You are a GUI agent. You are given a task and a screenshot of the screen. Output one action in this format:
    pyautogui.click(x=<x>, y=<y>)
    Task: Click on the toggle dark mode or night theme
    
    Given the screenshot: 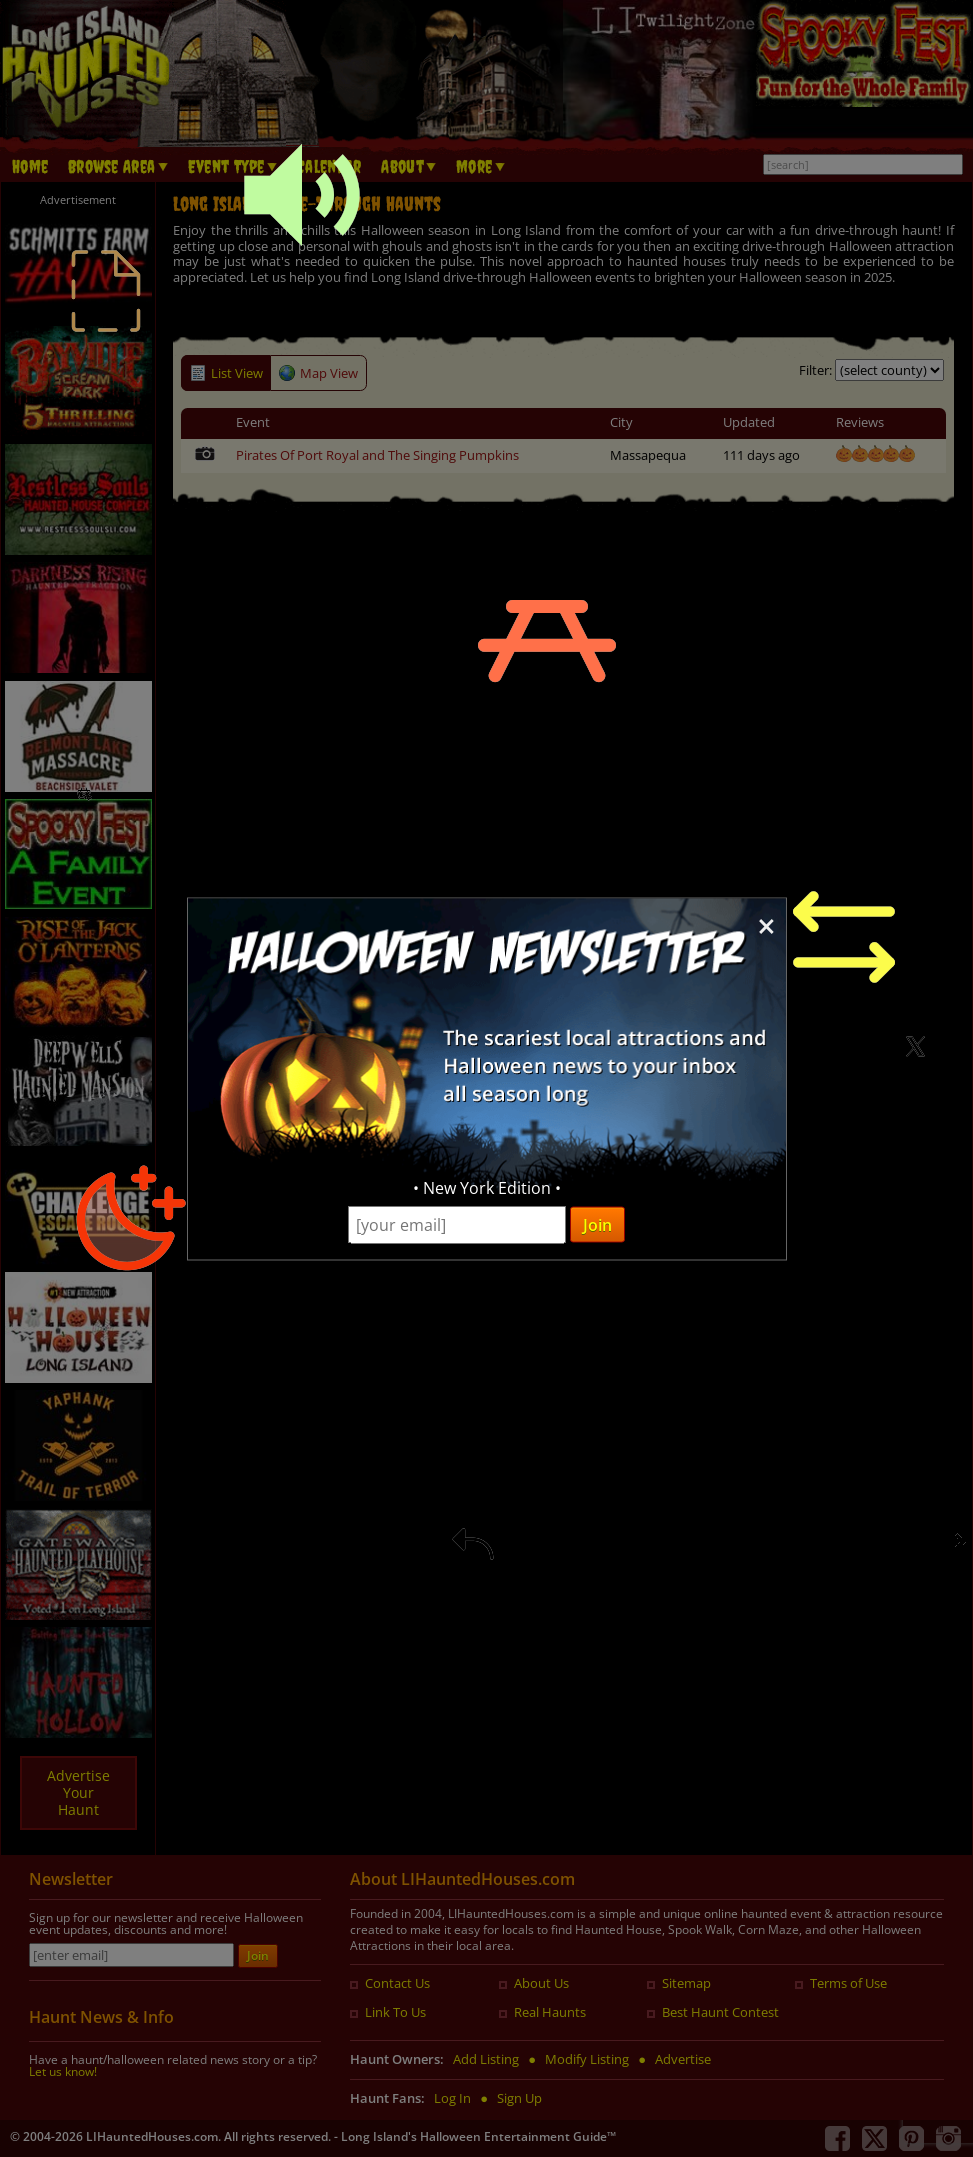 What is the action you would take?
    pyautogui.click(x=127, y=1220)
    